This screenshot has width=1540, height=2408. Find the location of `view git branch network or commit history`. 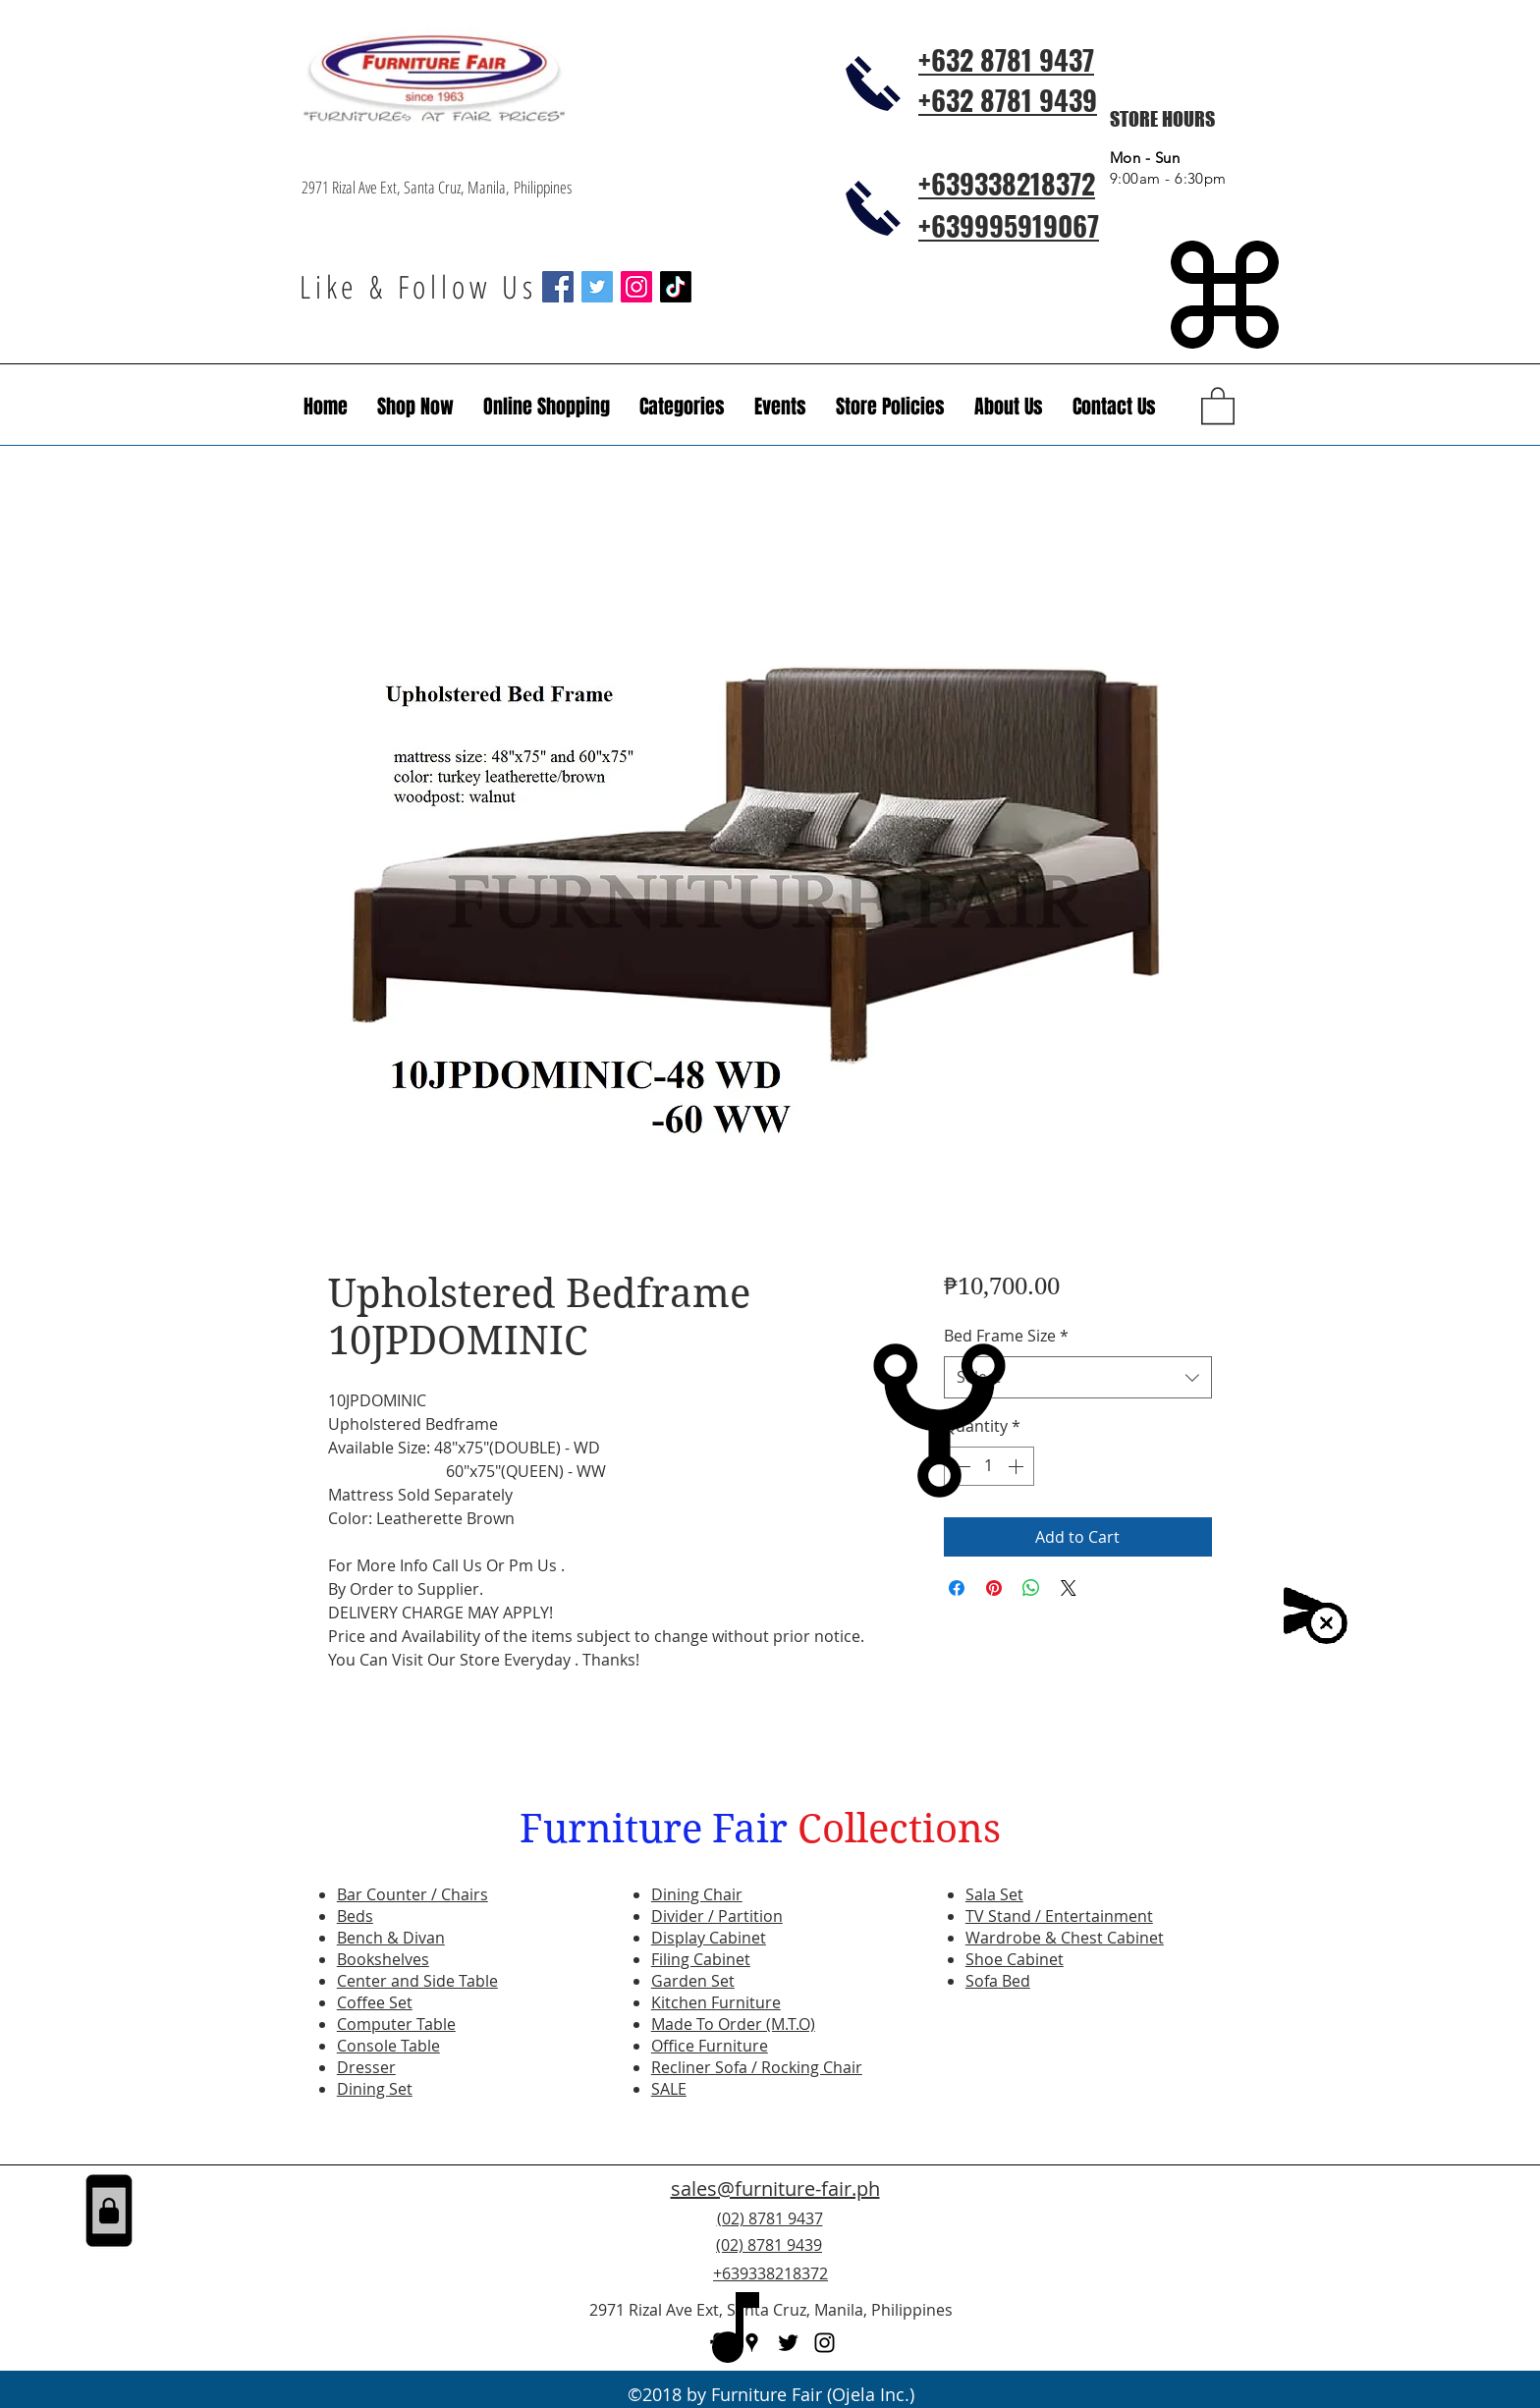

view git branch network or commit history is located at coordinates (939, 1420).